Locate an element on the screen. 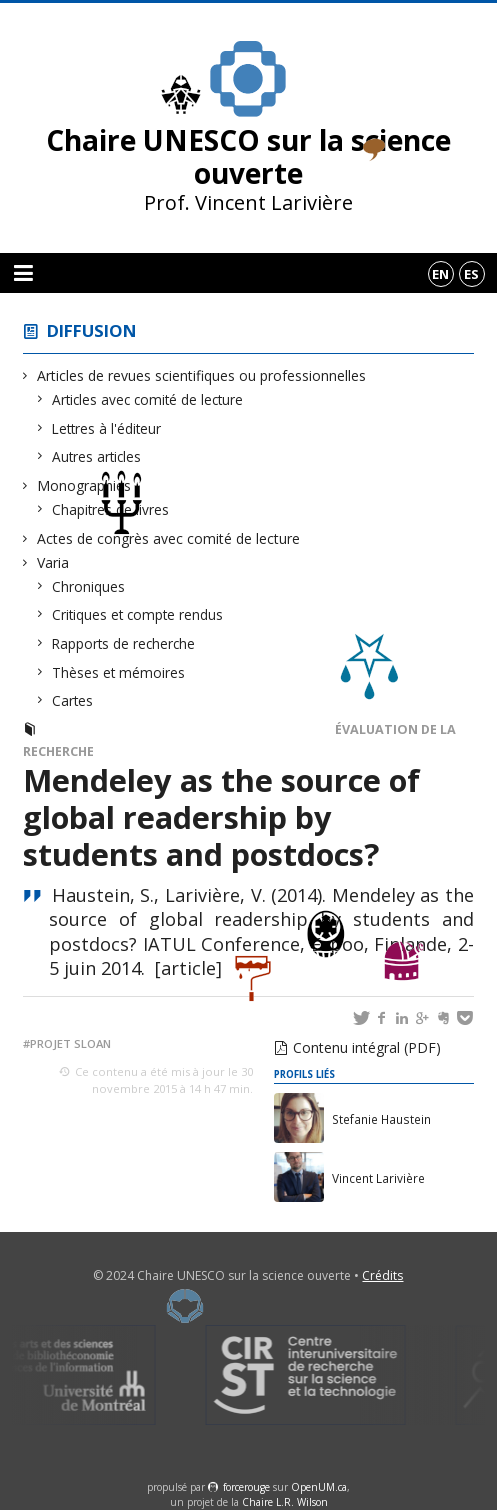  launch a space game or sci-fi themed app is located at coordinates (181, 94).